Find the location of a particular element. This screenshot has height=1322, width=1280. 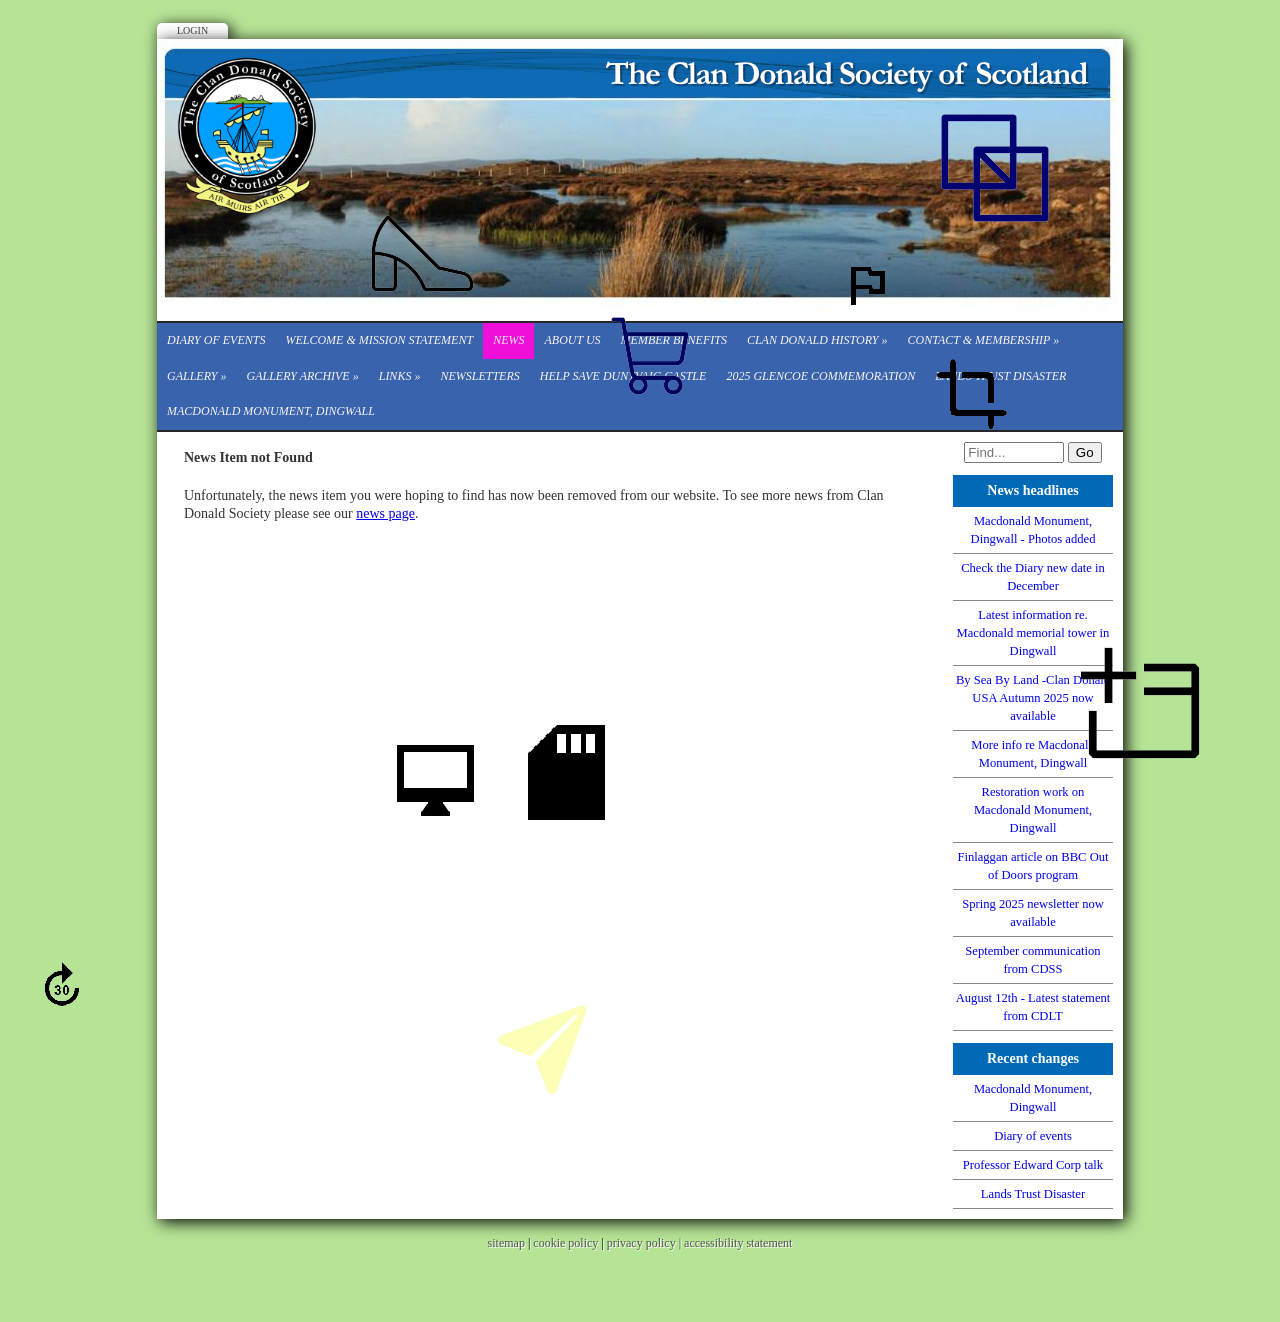

flag or mark an item for follow-up is located at coordinates (867, 285).